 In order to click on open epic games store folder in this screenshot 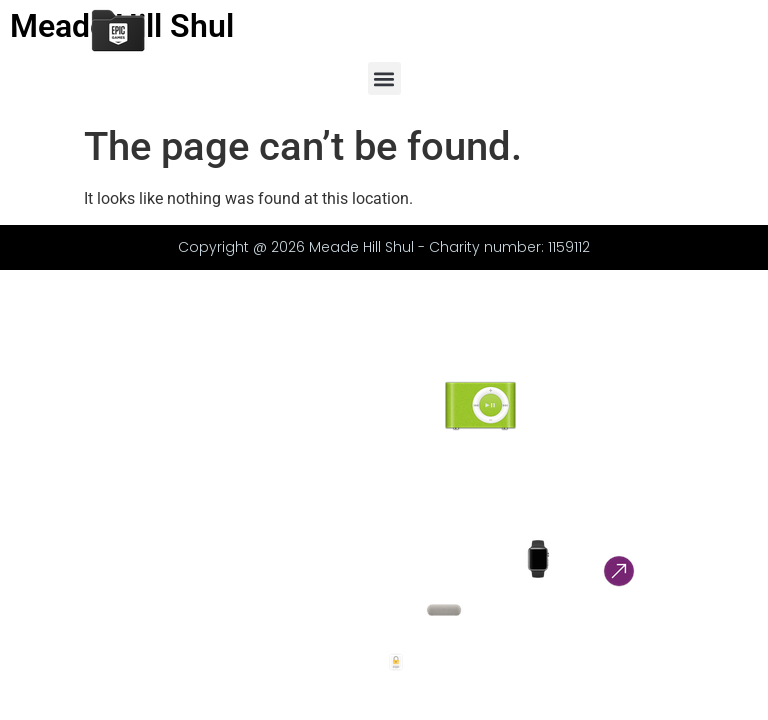, I will do `click(118, 32)`.